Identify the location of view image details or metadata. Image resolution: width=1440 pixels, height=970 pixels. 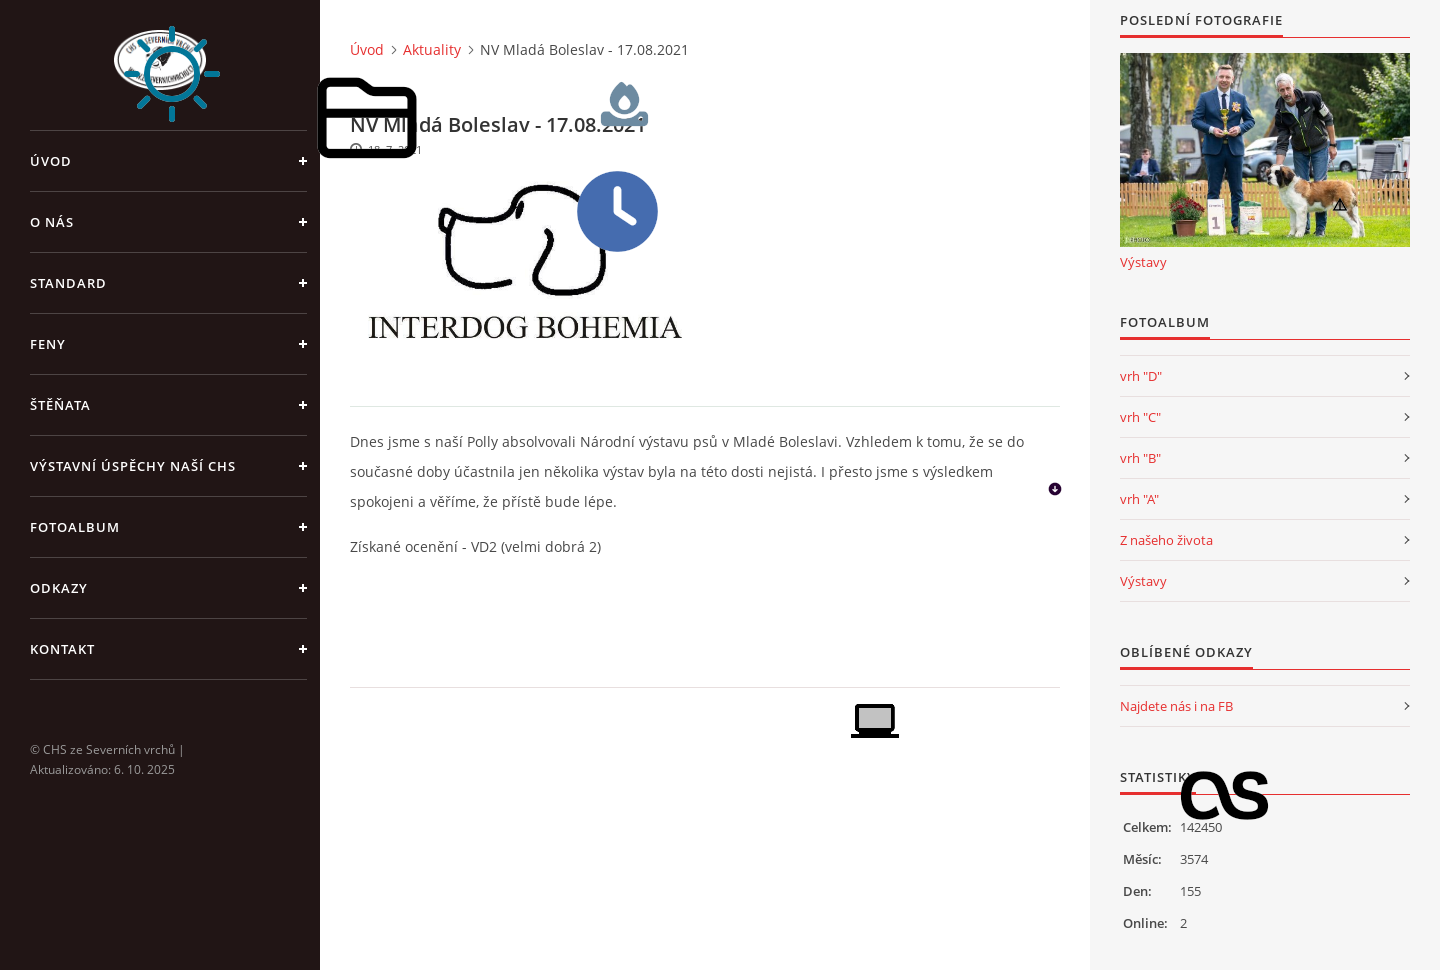
(1340, 204).